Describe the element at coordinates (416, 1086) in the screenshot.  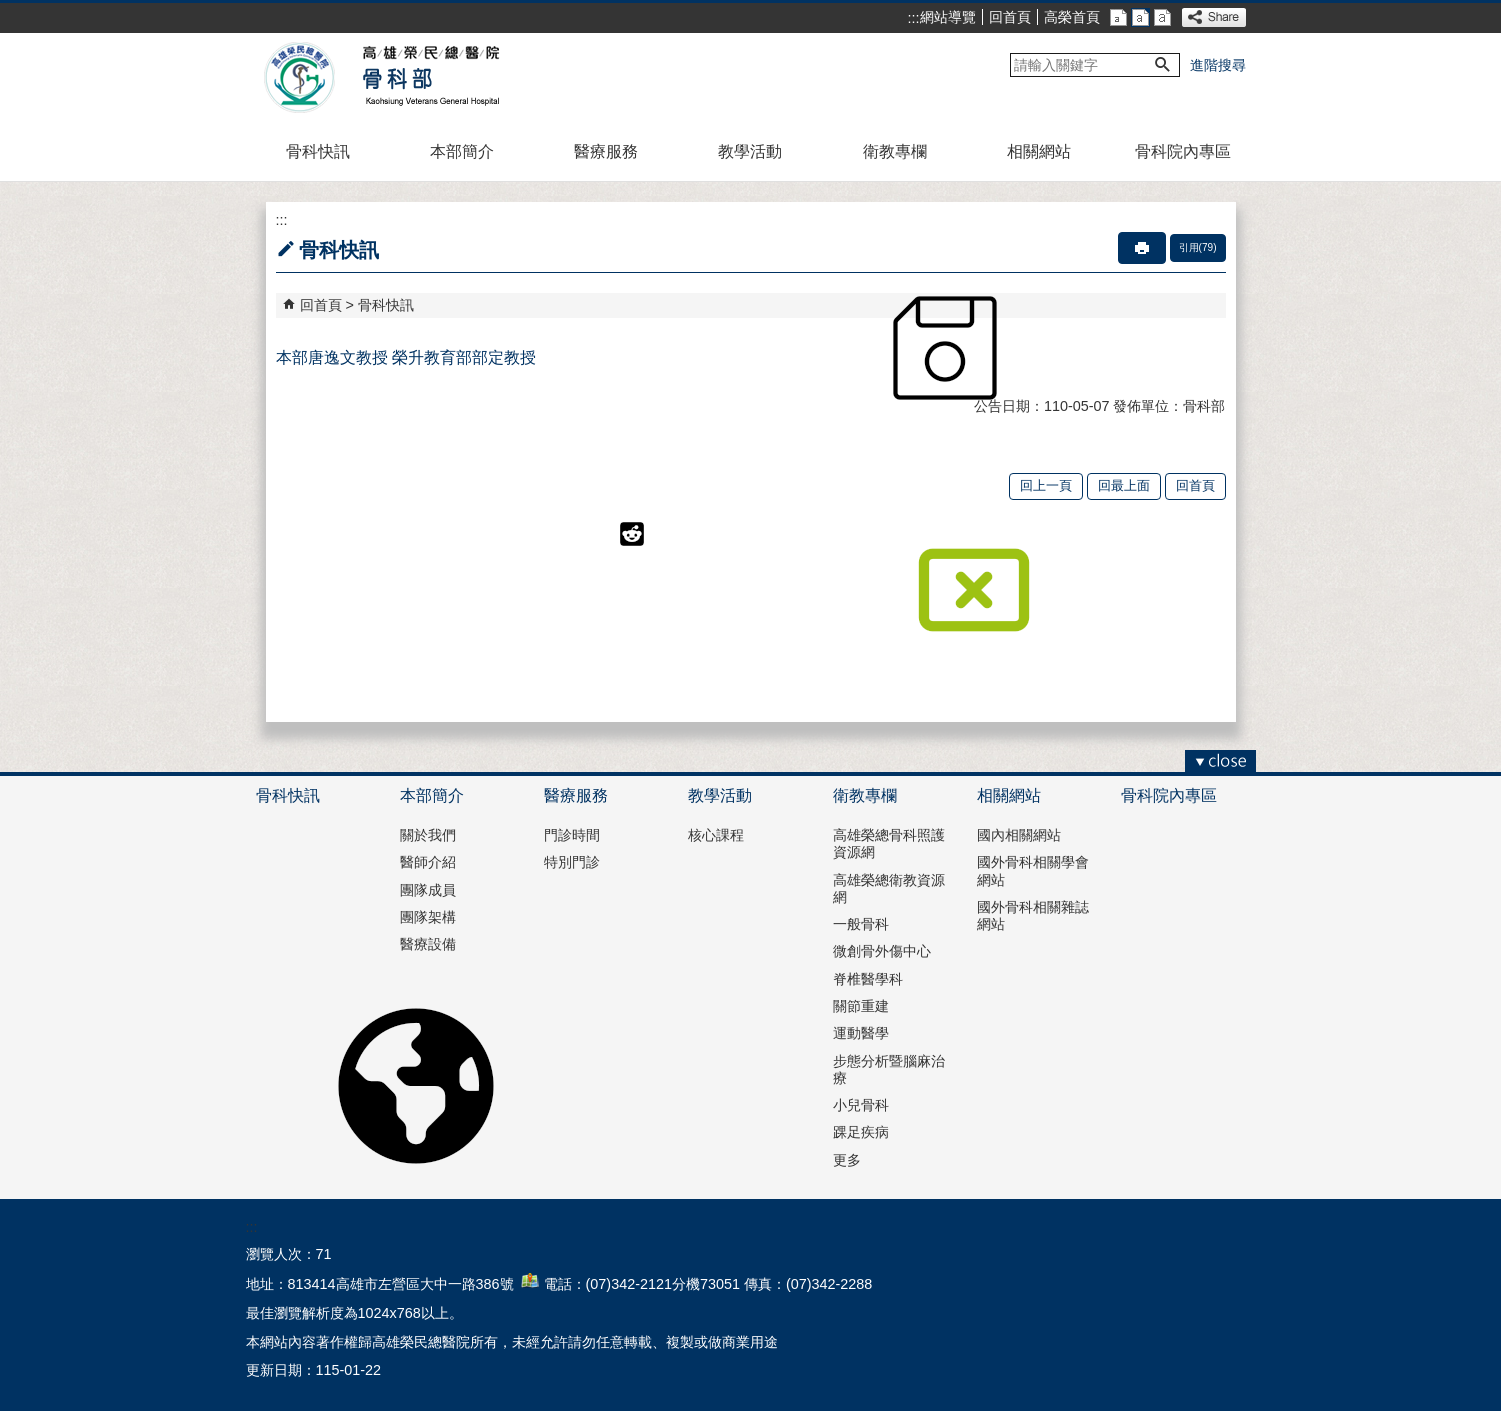
I see `switch to global or worldwide view` at that location.